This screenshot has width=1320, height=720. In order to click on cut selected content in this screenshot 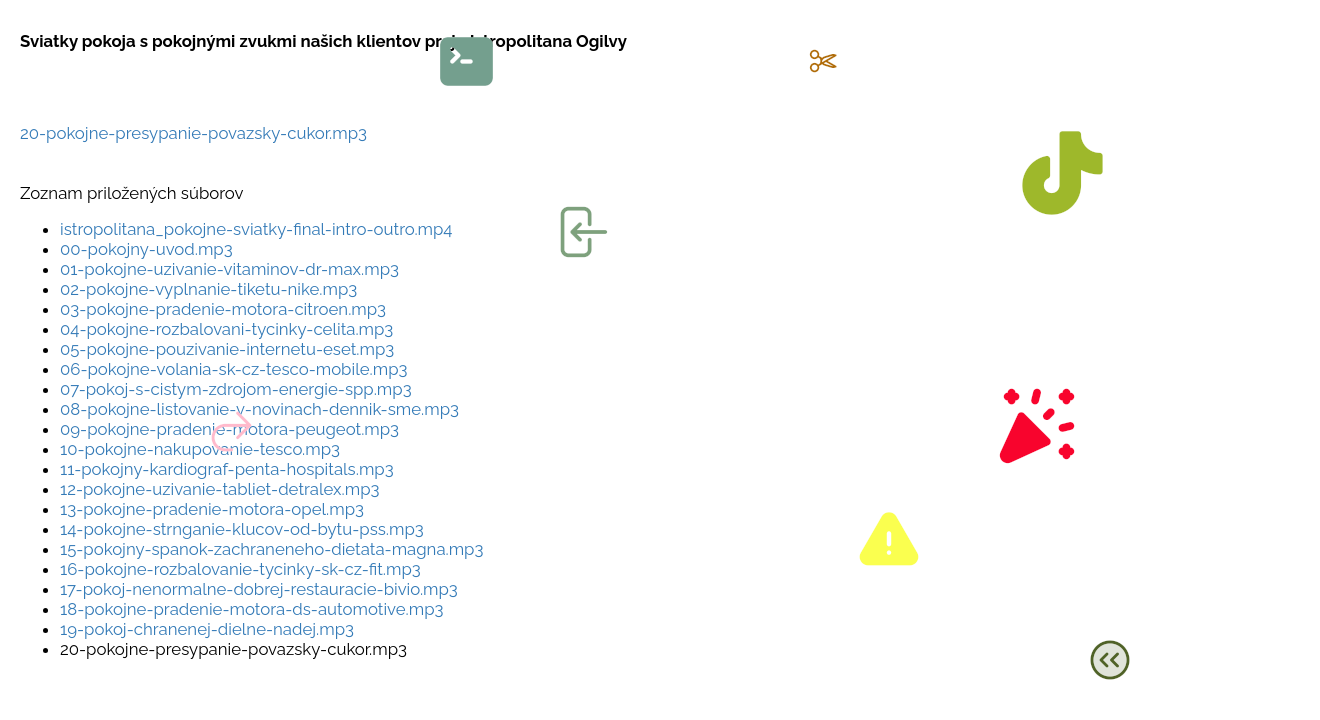, I will do `click(823, 61)`.